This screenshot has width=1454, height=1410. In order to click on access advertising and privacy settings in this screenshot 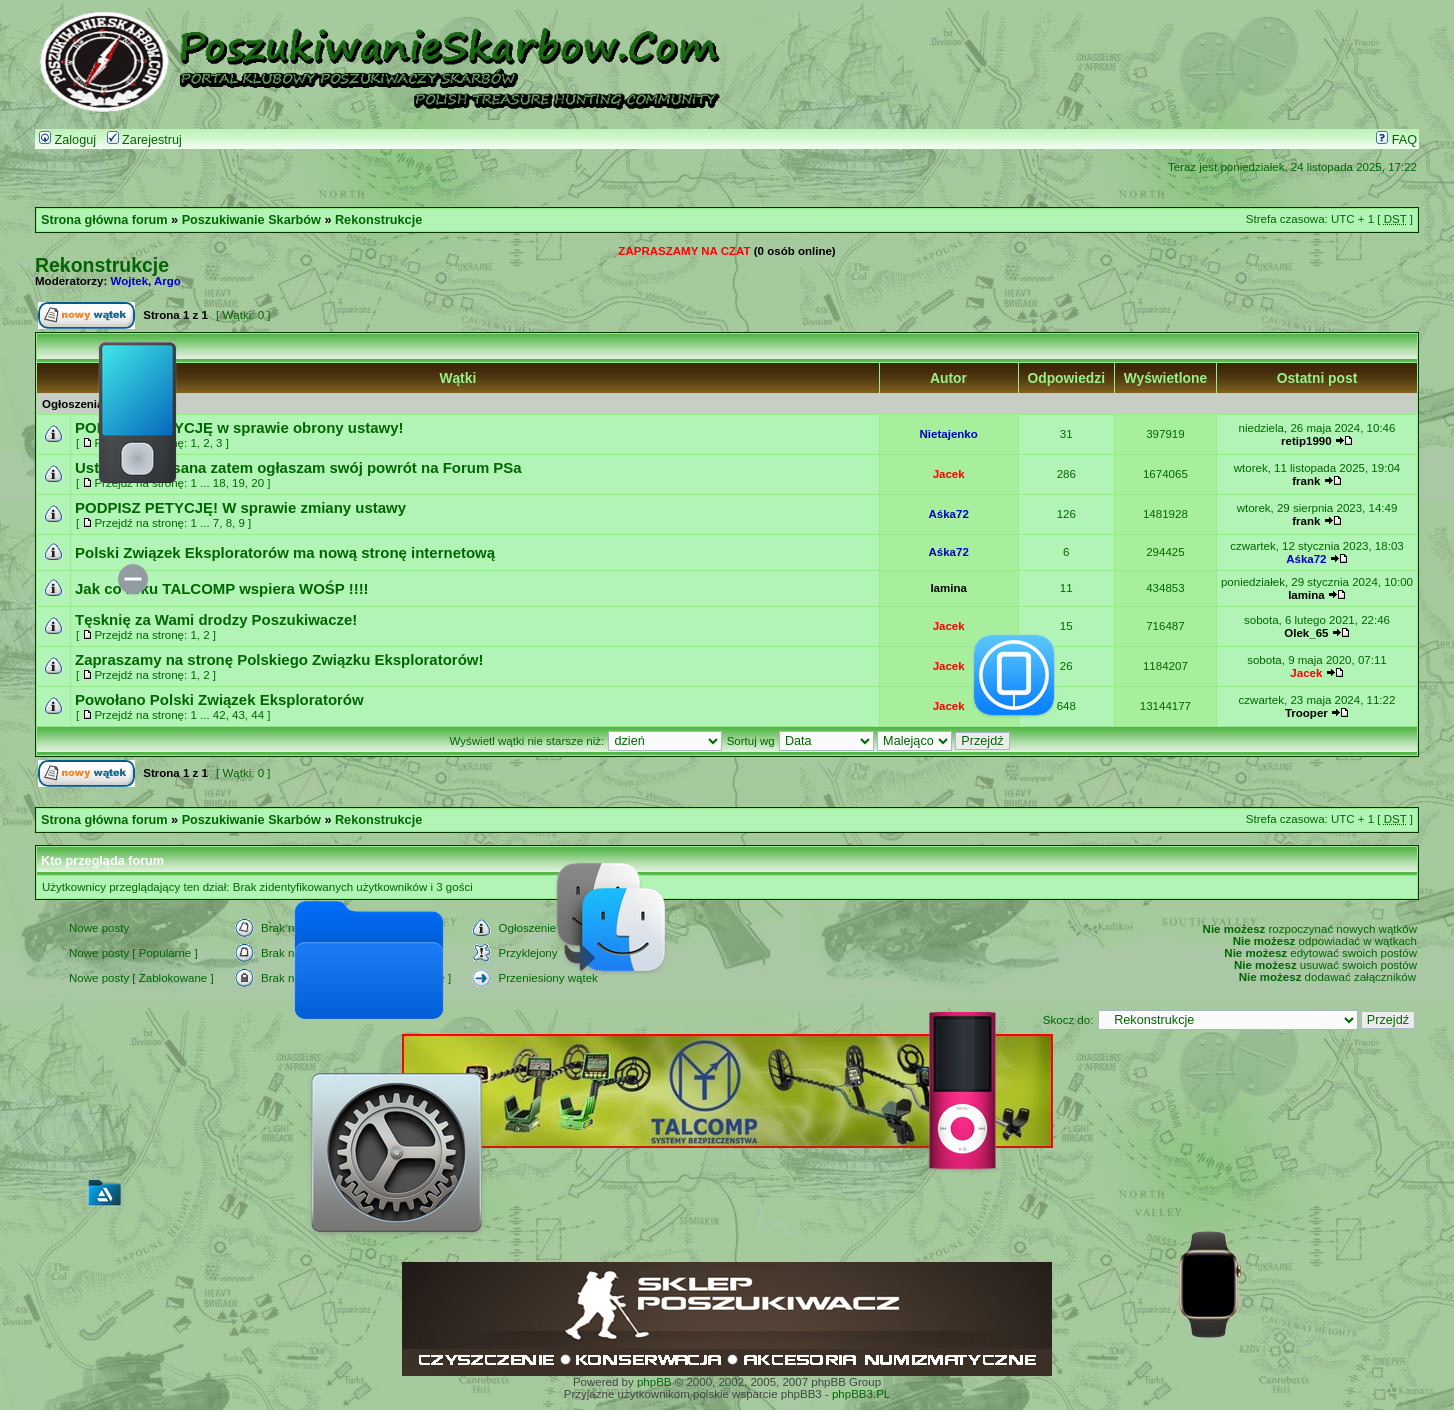, I will do `click(396, 1152)`.